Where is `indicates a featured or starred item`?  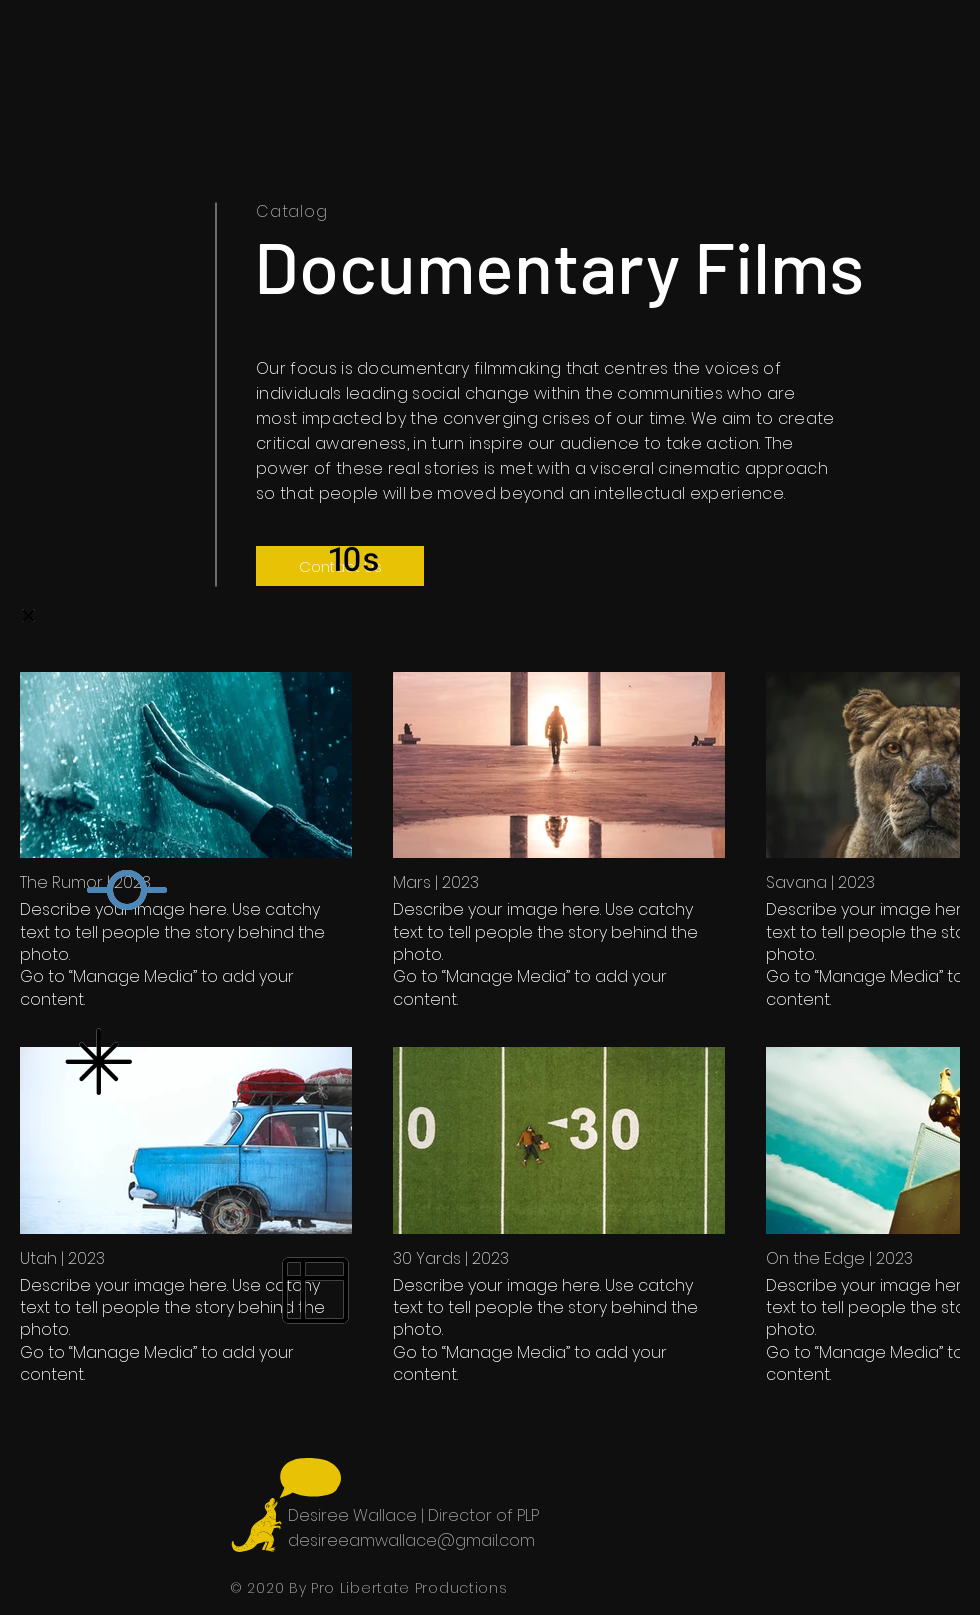
indicates a featured or starred item is located at coordinates (99, 1062).